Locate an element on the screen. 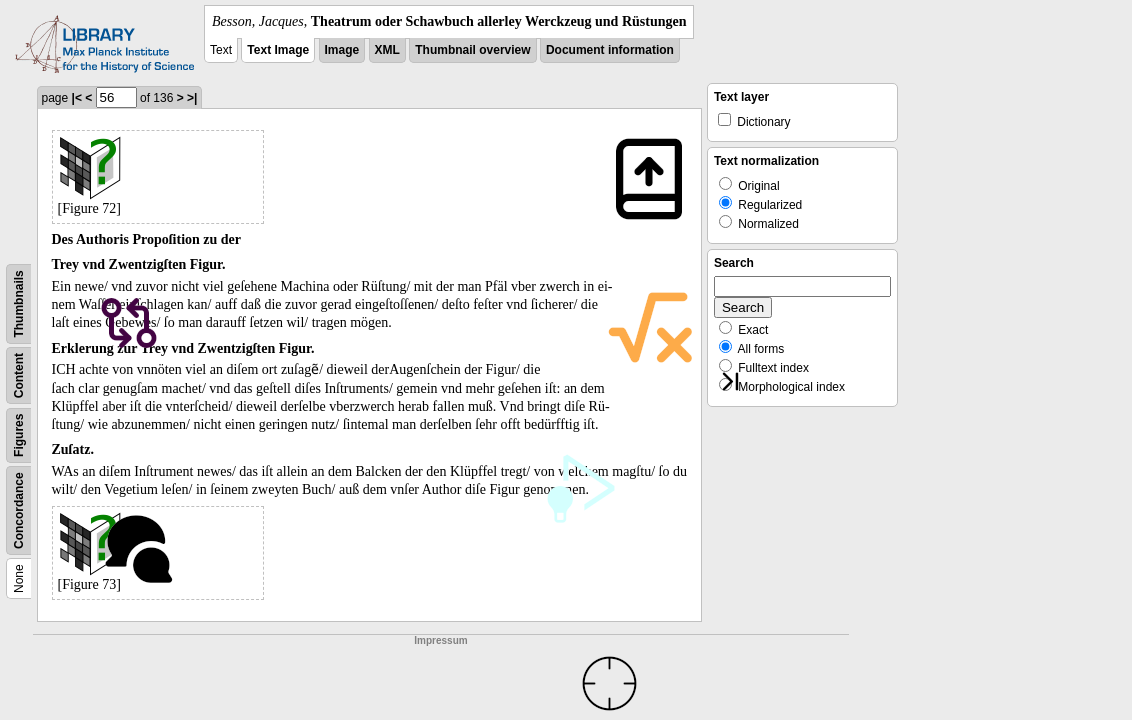 This screenshot has width=1132, height=720. compare branches in version control is located at coordinates (129, 323).